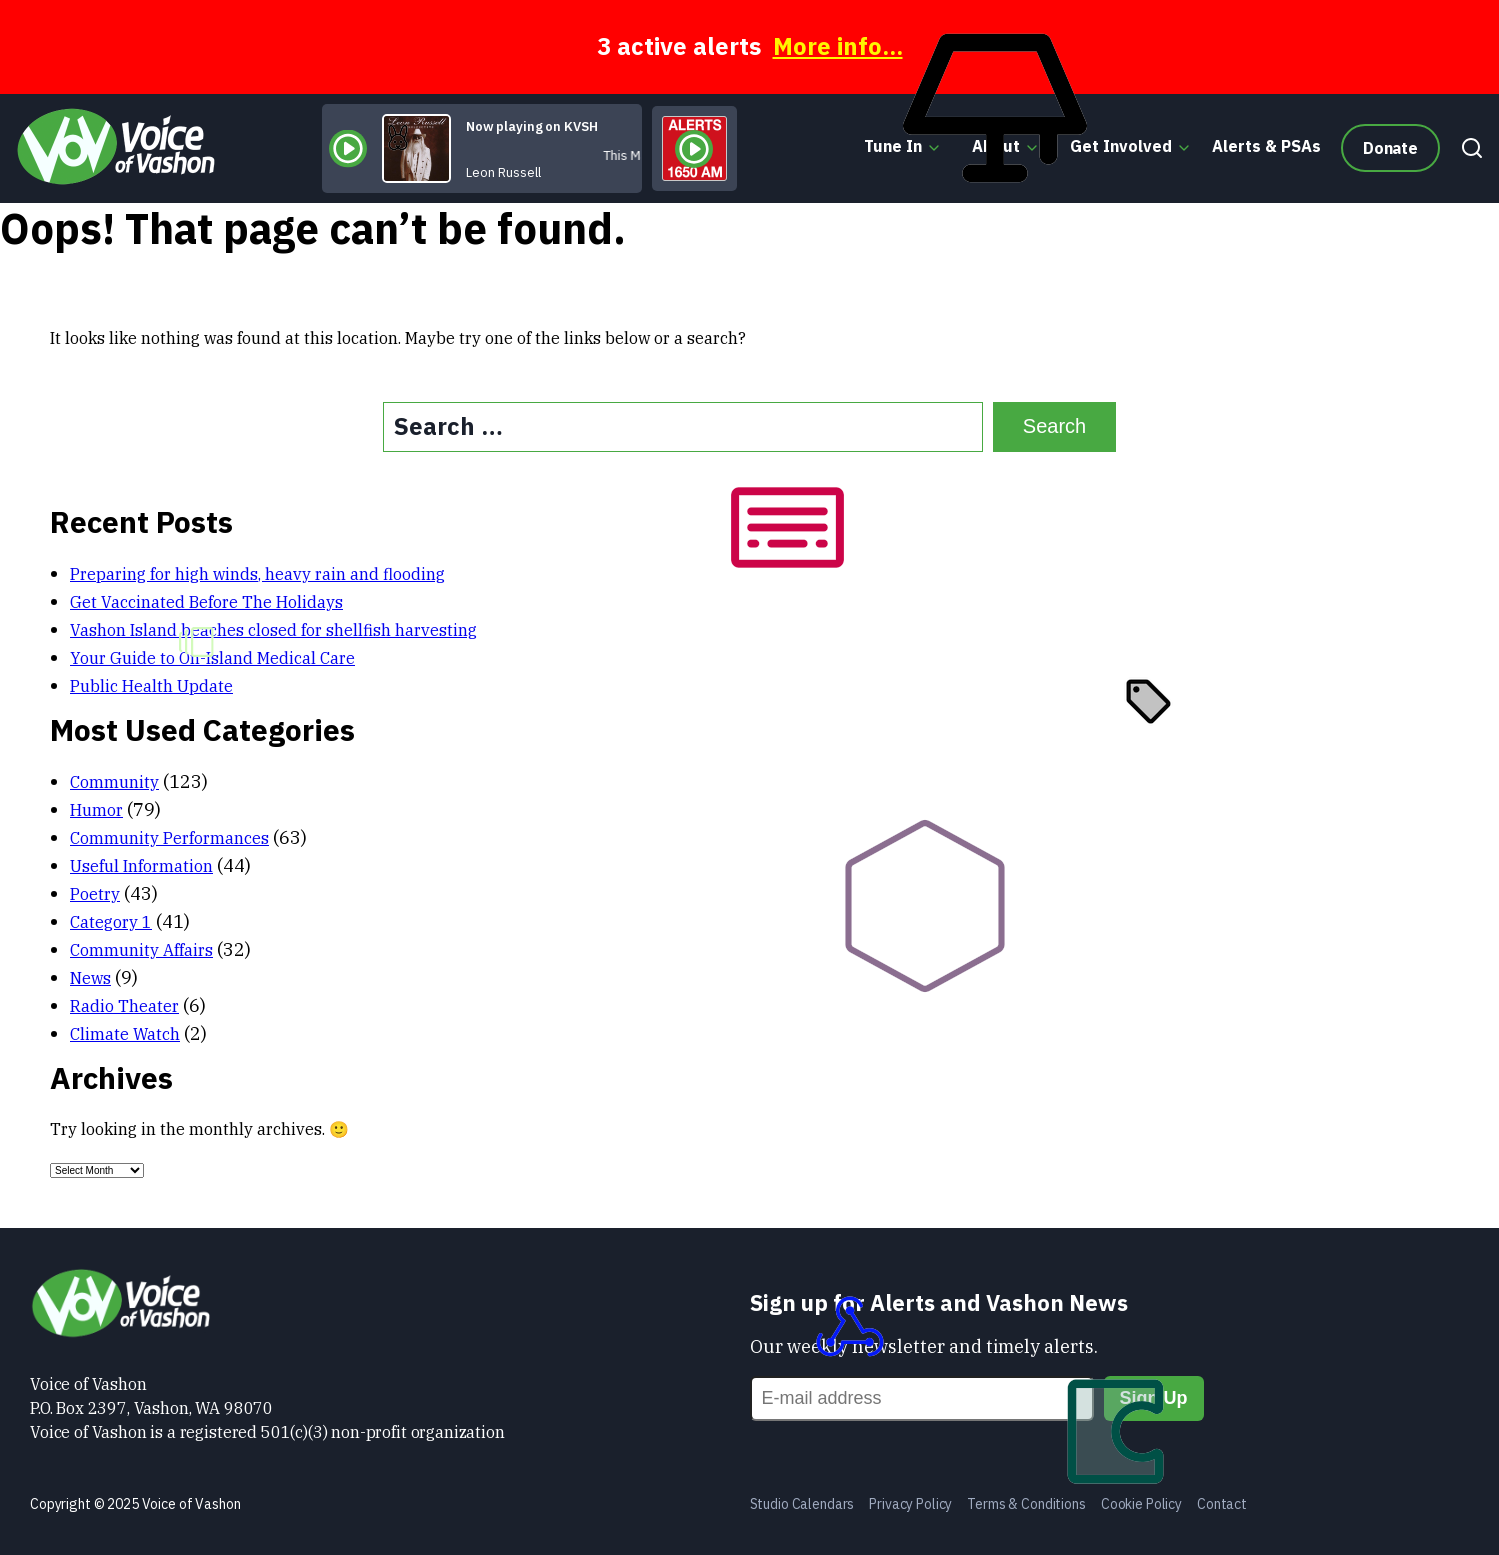 This screenshot has height=1555, width=1499. What do you see at coordinates (850, 1330) in the screenshot?
I see `configure webhook integrations` at bounding box center [850, 1330].